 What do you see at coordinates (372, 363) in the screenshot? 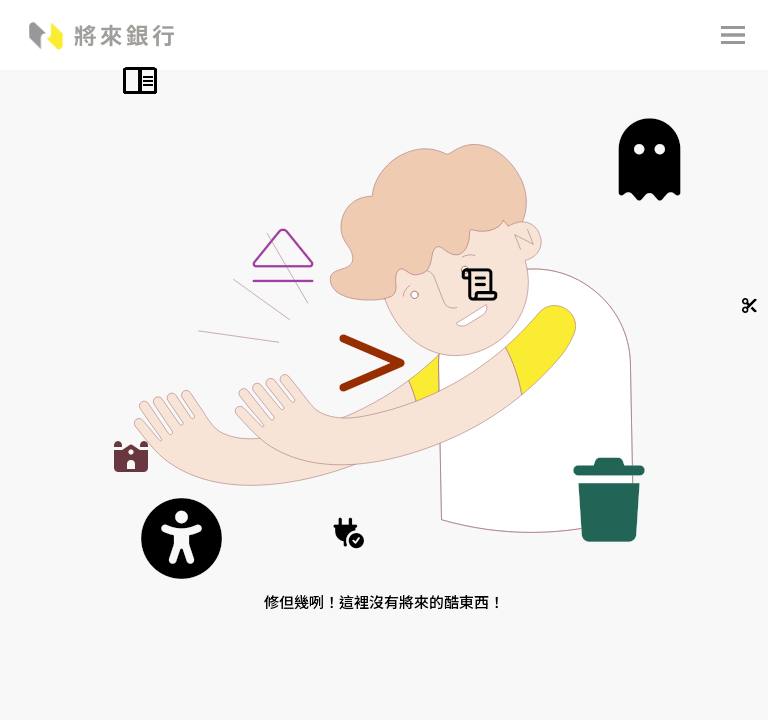
I see `navigate to the next item or page` at bounding box center [372, 363].